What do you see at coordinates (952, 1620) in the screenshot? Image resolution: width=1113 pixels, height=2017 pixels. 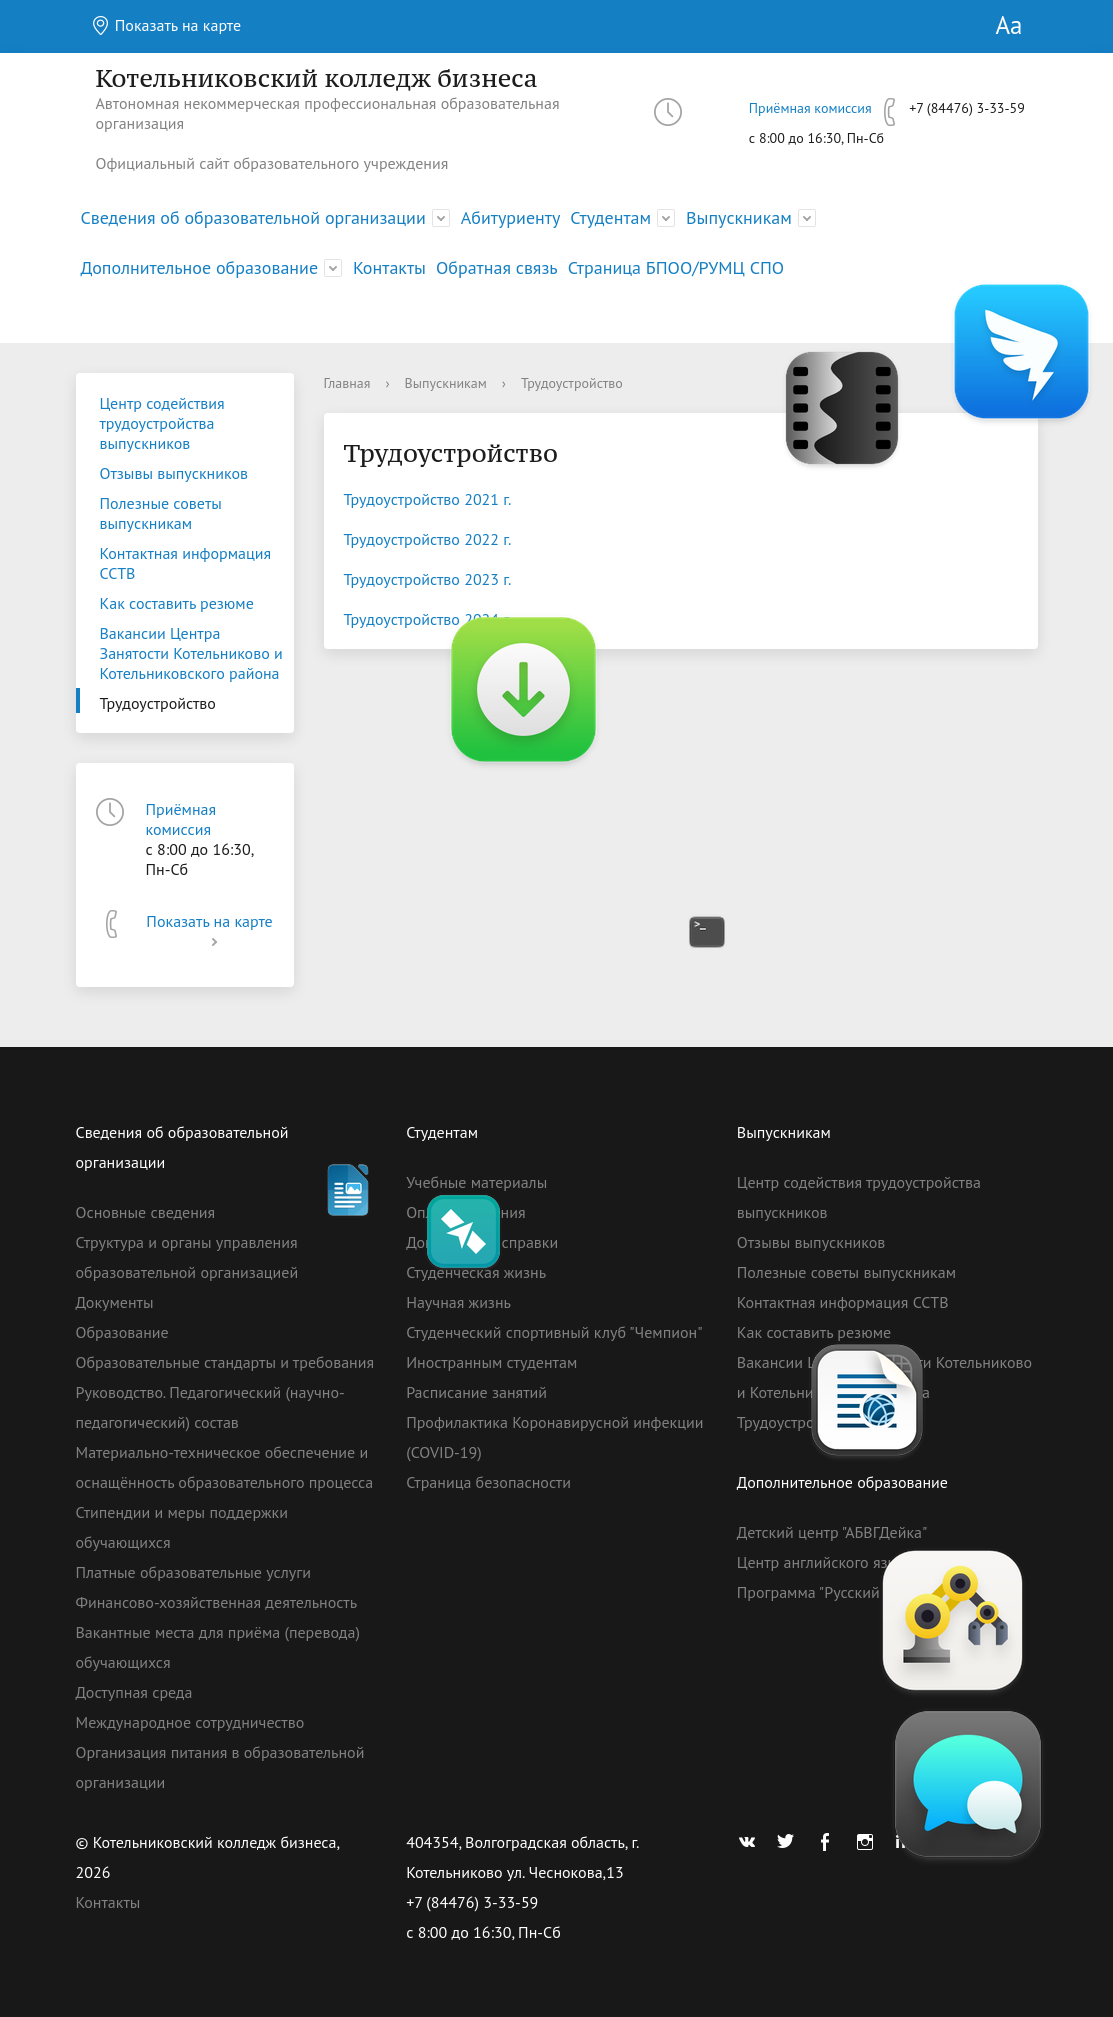 I see `open gnome builder development environment` at bounding box center [952, 1620].